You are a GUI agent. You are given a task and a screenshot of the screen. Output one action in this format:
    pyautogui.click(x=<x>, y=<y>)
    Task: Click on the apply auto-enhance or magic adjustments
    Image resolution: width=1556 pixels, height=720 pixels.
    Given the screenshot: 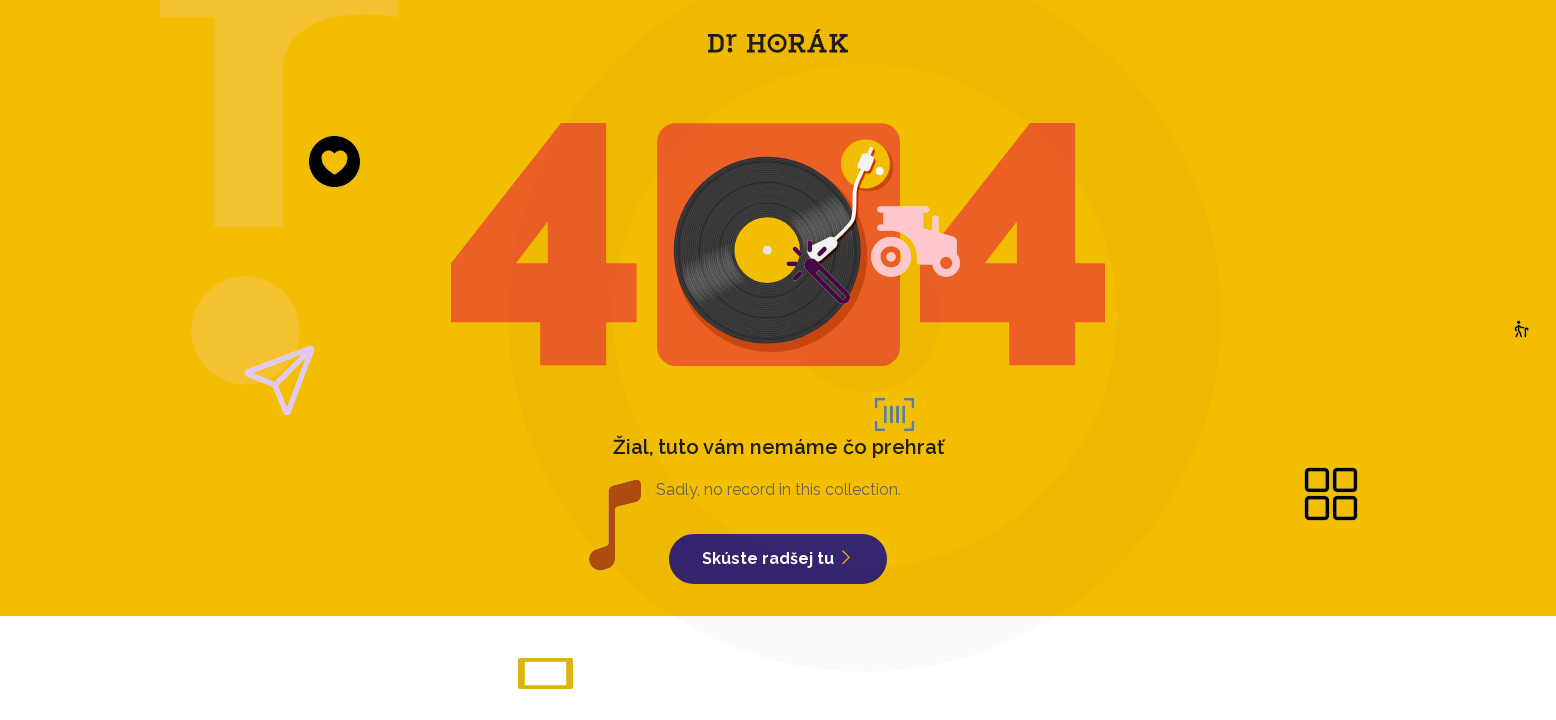 What is the action you would take?
    pyautogui.click(x=819, y=273)
    